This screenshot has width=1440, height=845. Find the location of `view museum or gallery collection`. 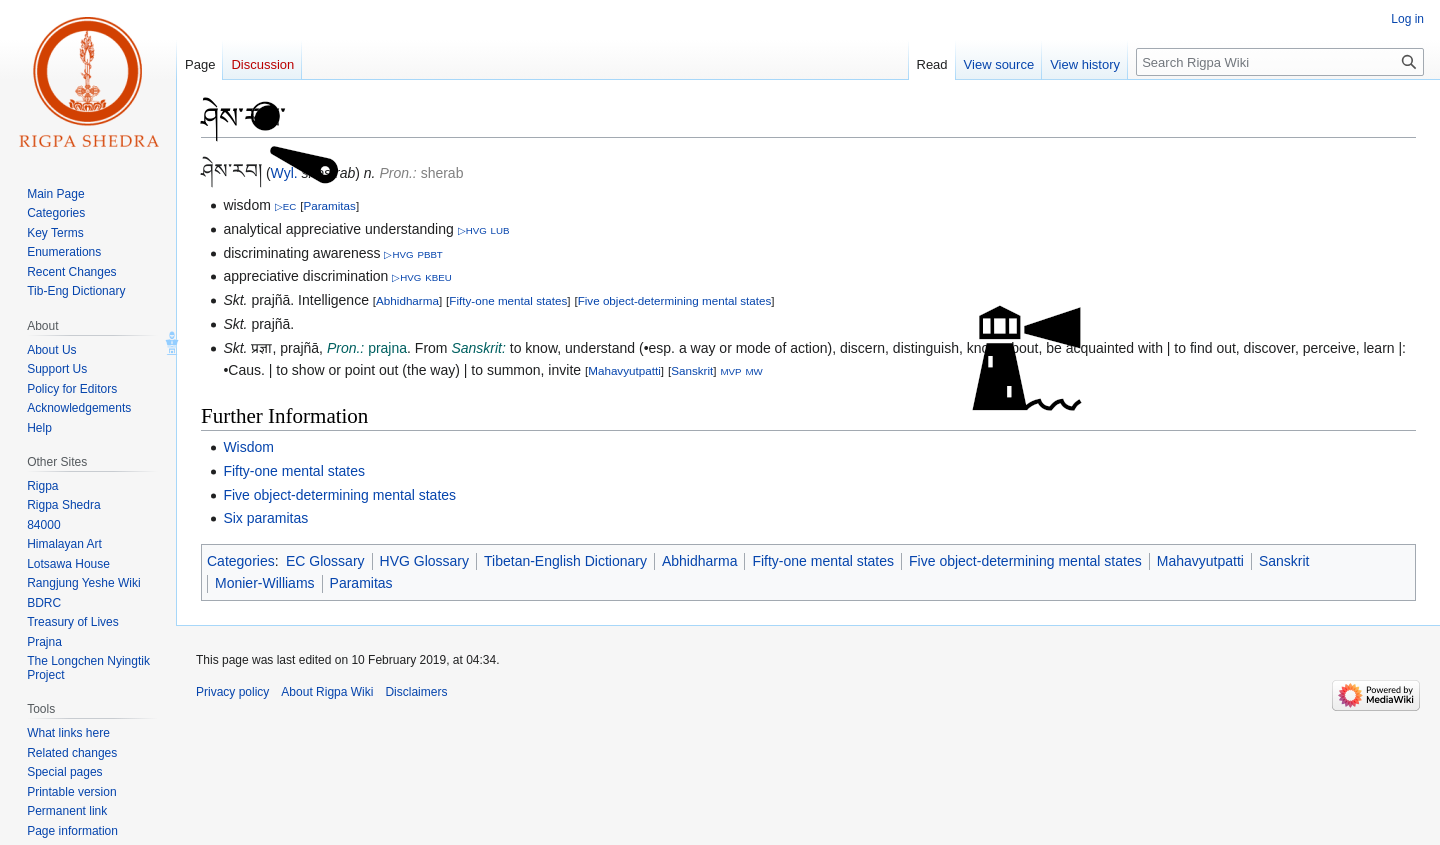

view museum or gallery collection is located at coordinates (172, 343).